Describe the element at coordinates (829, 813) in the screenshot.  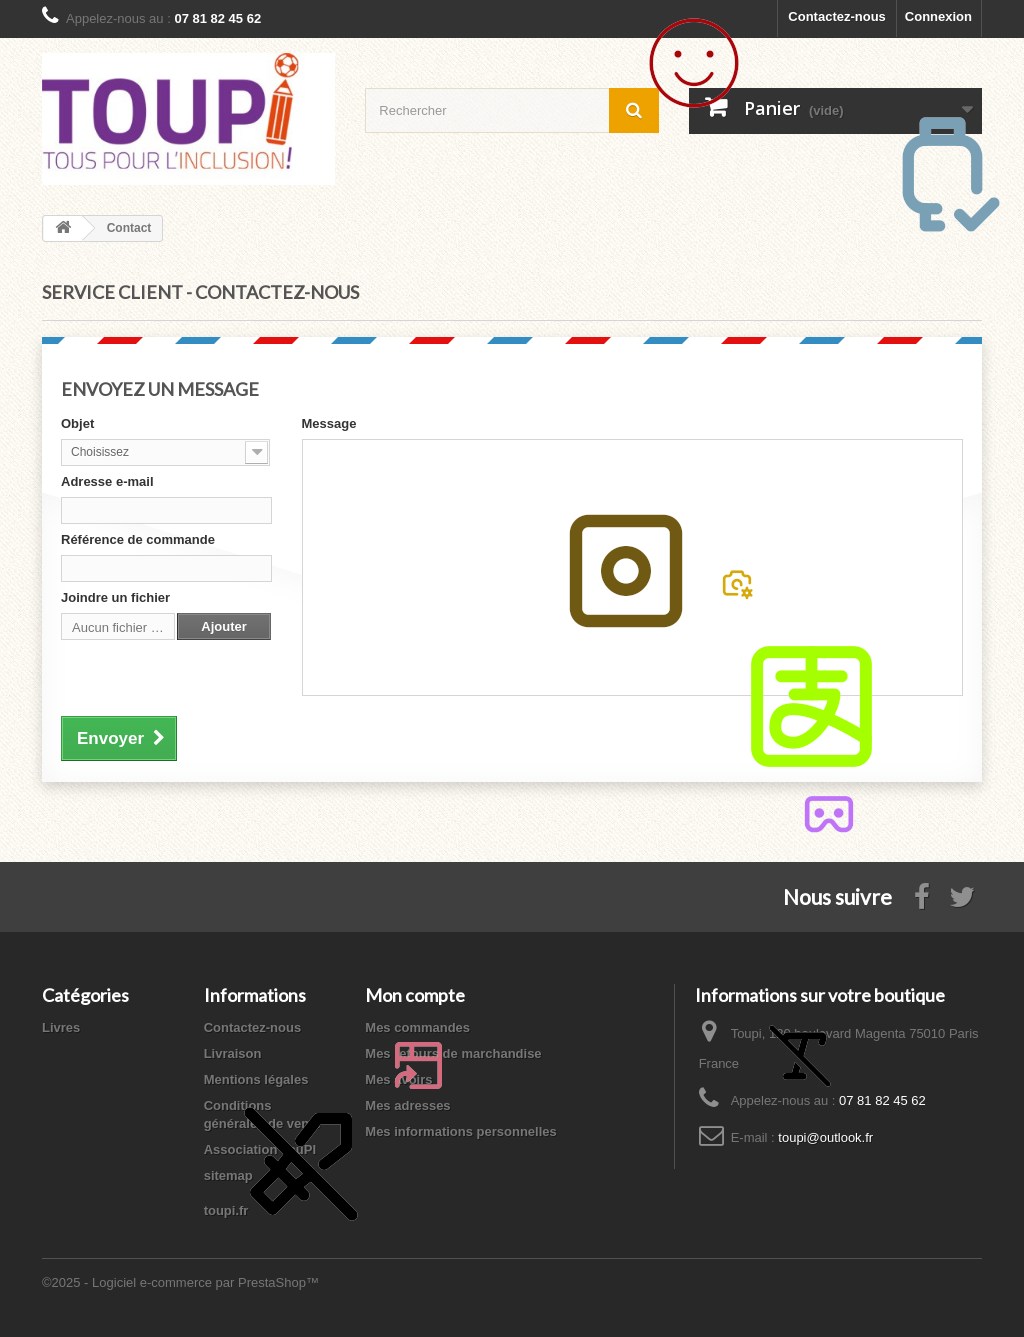
I see `access virtual reality or VR mode` at that location.